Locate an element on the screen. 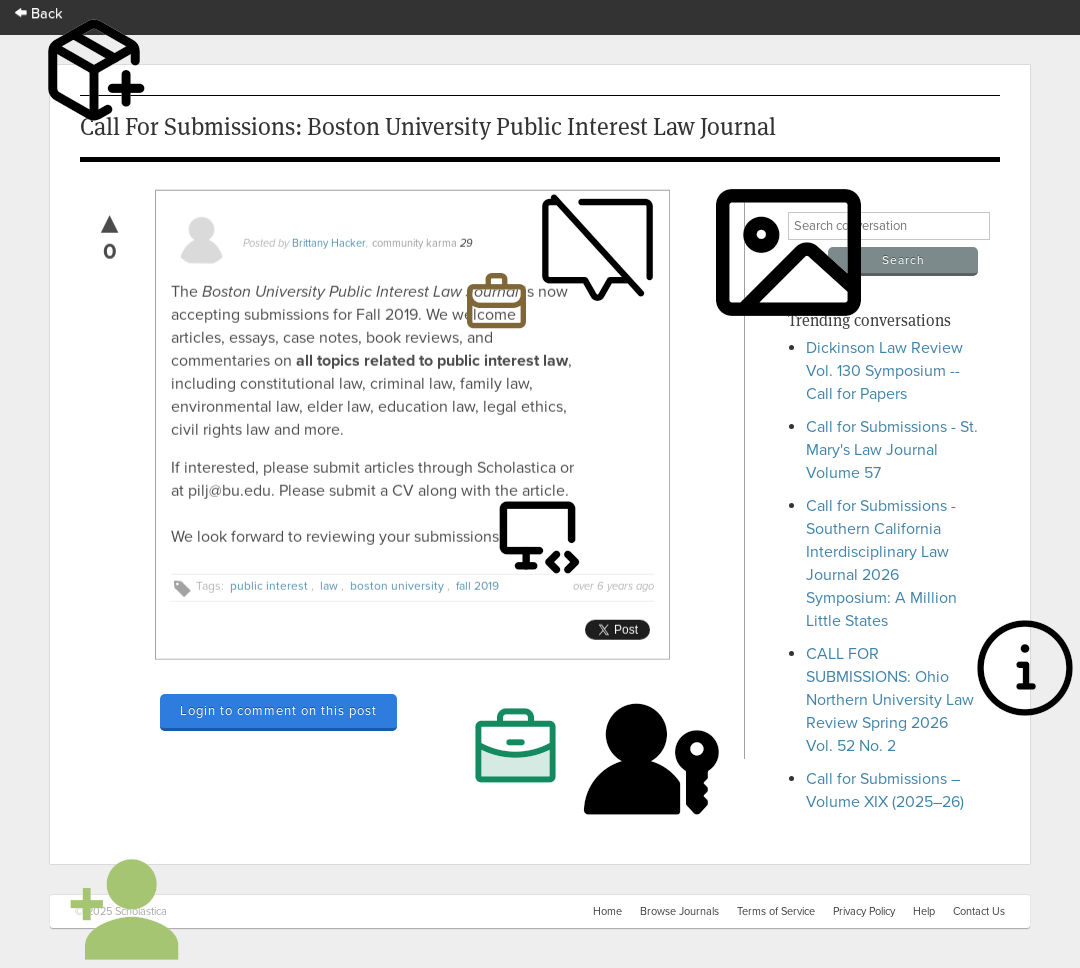  add a new contact or friend is located at coordinates (124, 909).